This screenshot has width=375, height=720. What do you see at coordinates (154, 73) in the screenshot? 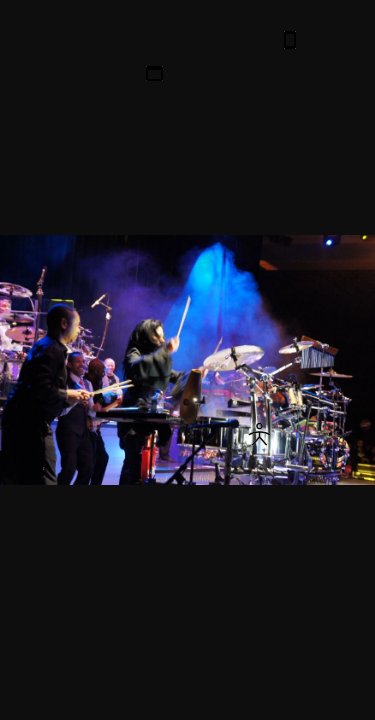
I see `open a web browser or webpage` at bounding box center [154, 73].